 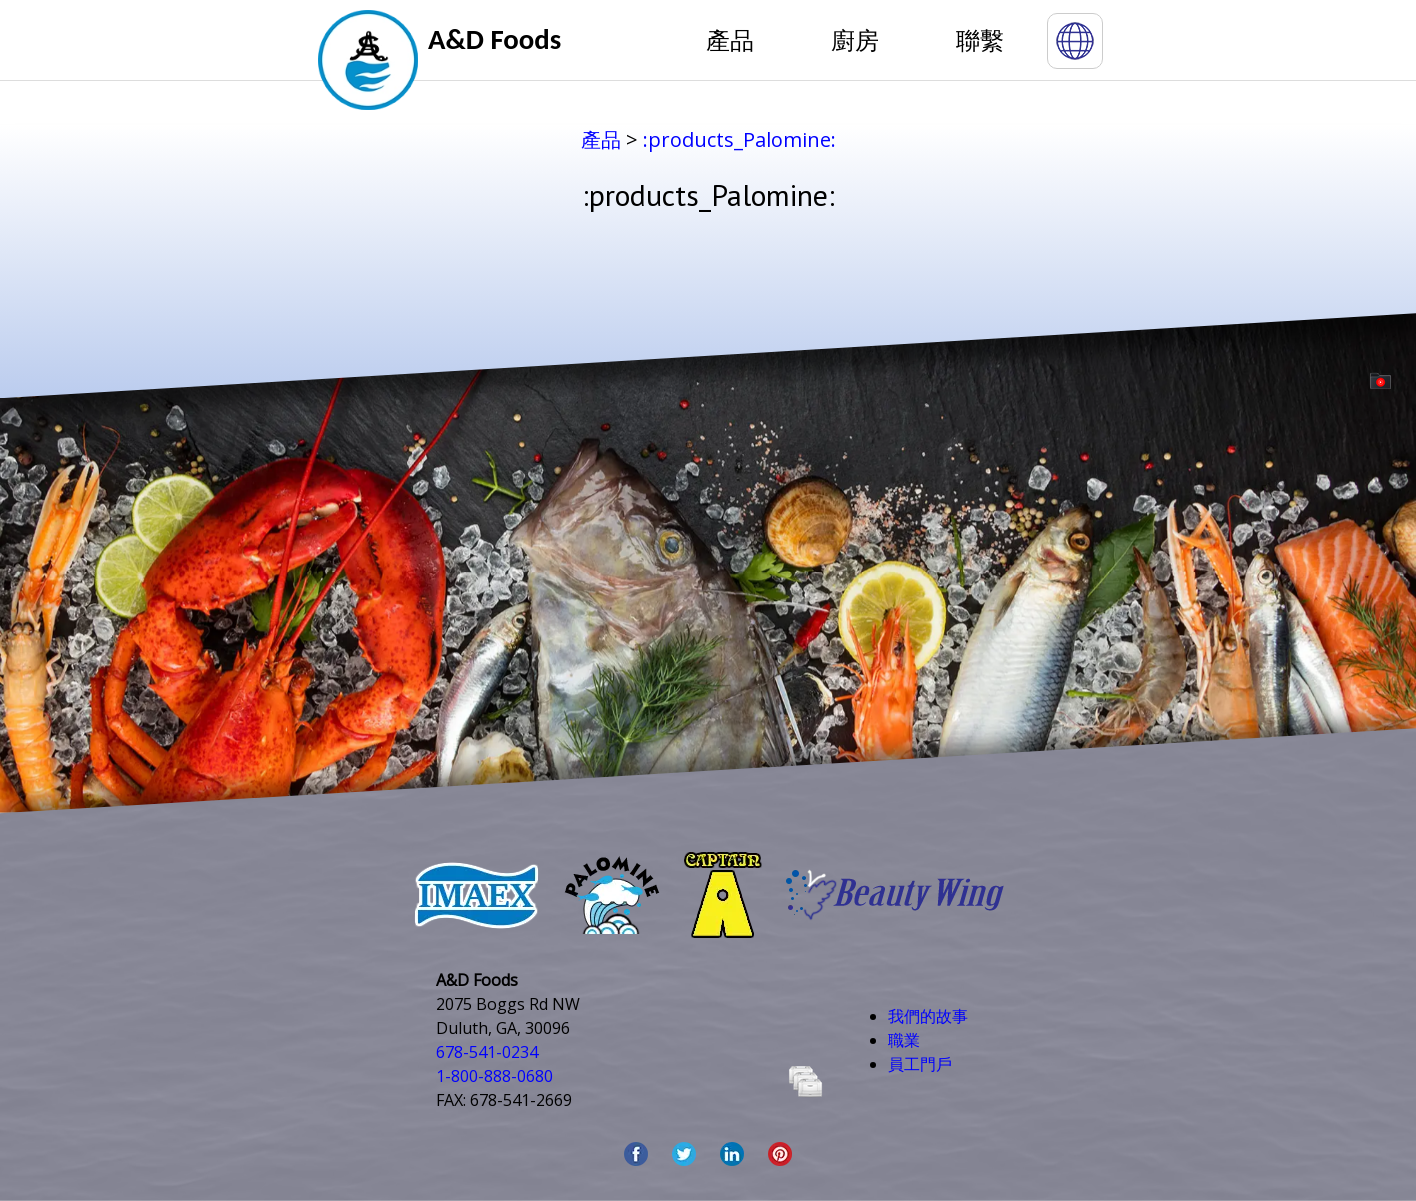 I want to click on open youtube music downloads folder, so click(x=1380, y=381).